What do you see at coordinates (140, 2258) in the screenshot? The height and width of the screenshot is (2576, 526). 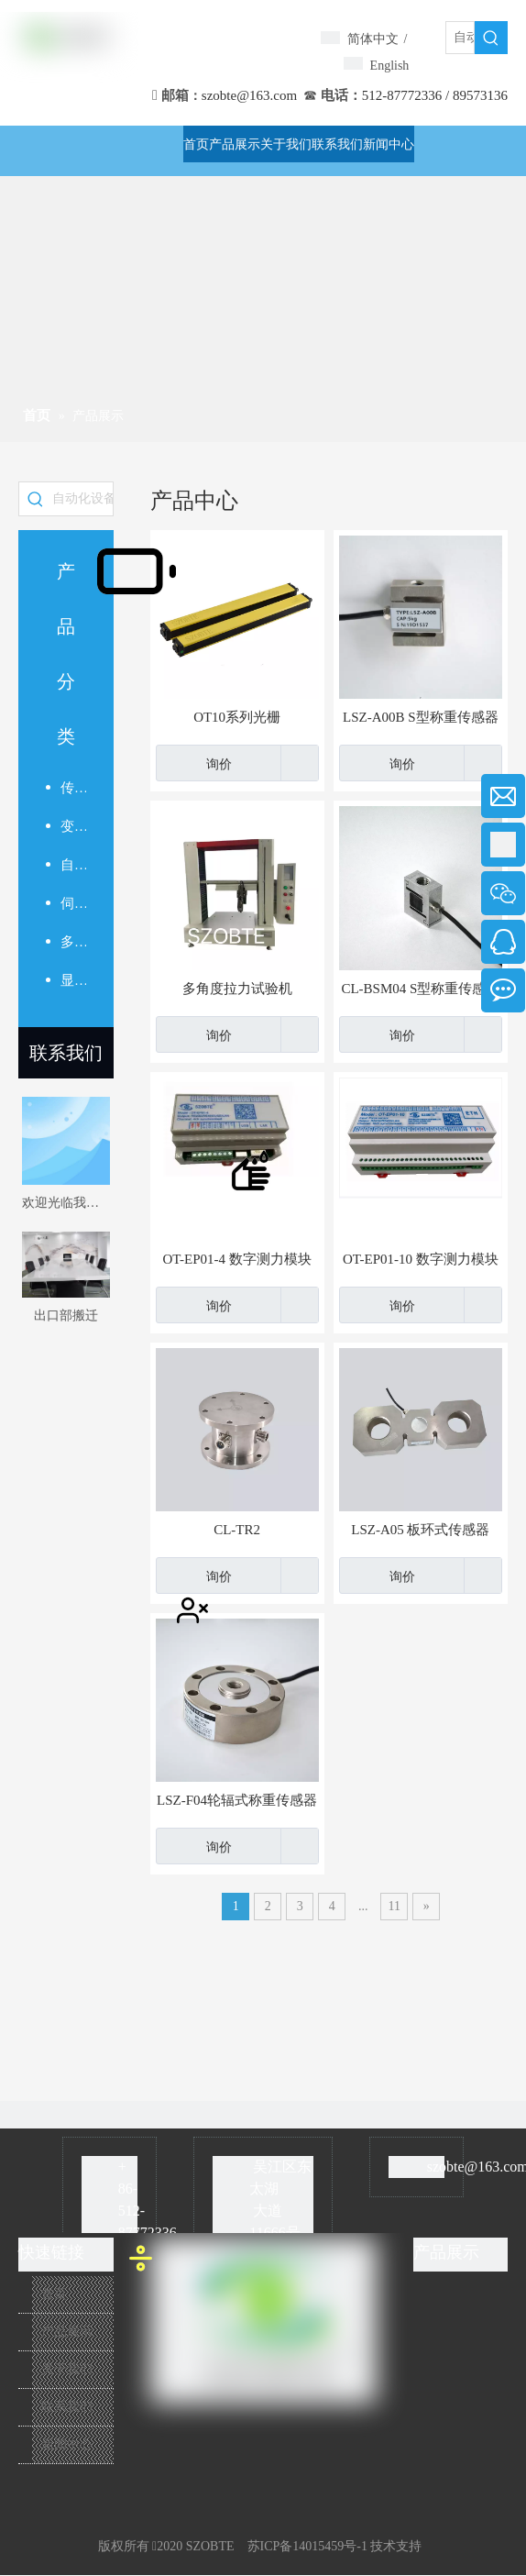 I see `perform division calculation` at bounding box center [140, 2258].